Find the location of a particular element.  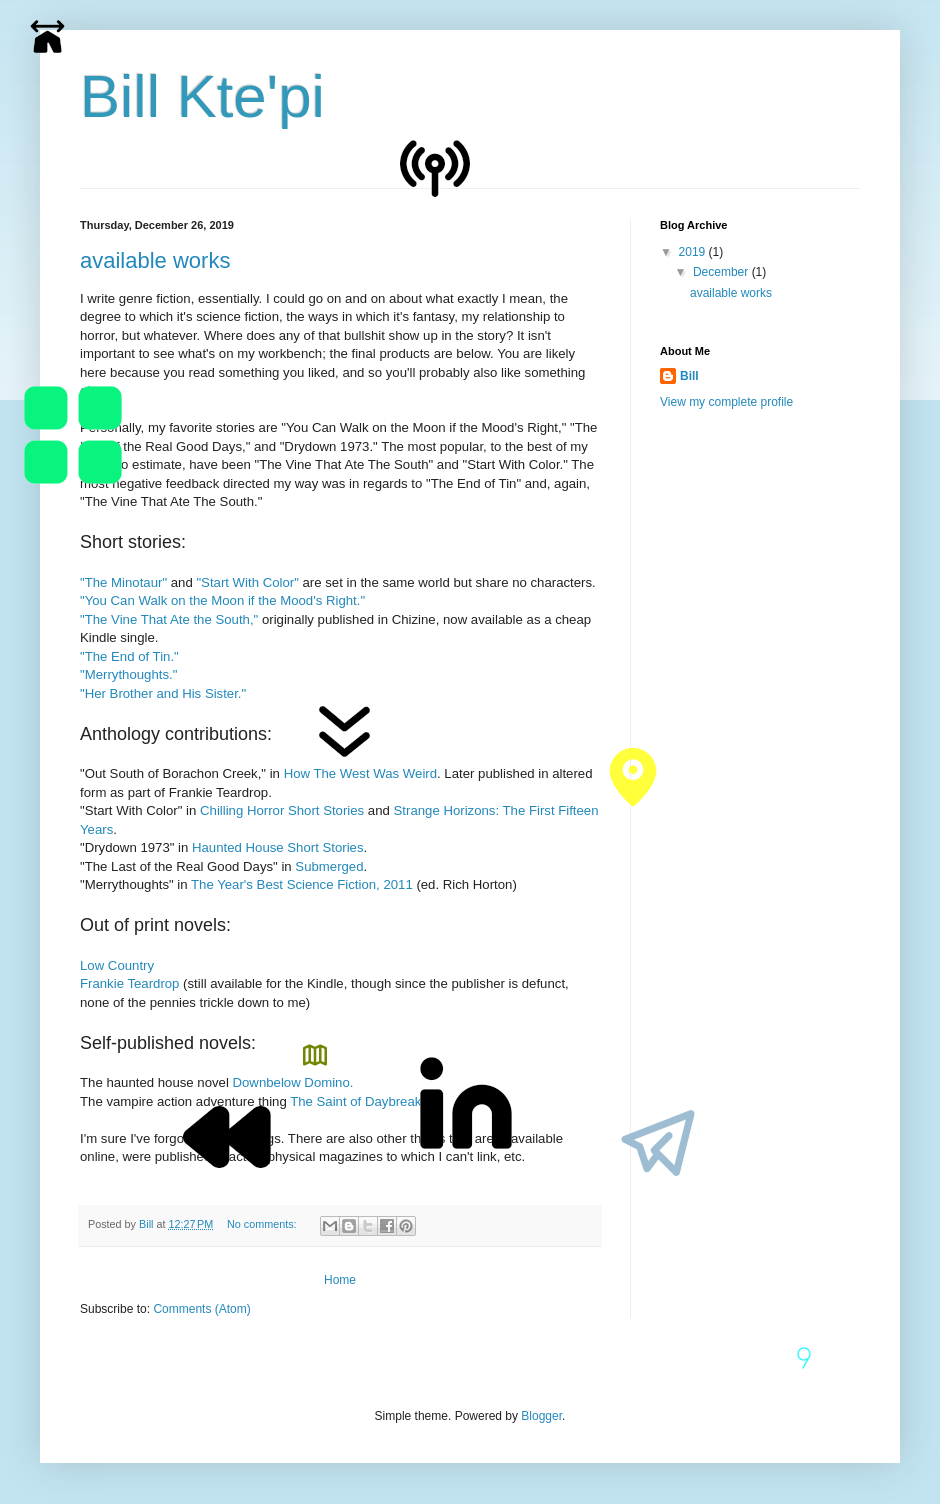

view pinned location on map is located at coordinates (633, 777).